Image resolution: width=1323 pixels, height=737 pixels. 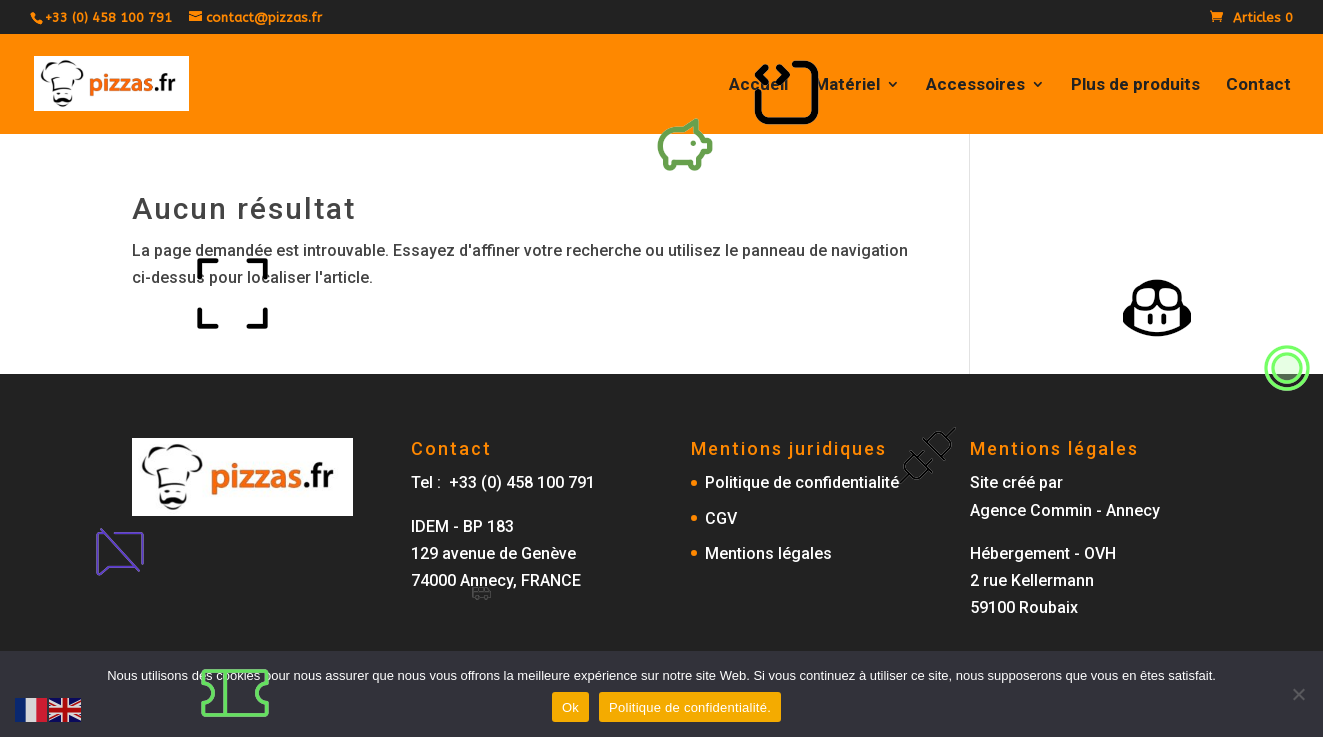 I want to click on start recording audio or video, so click(x=1287, y=368).